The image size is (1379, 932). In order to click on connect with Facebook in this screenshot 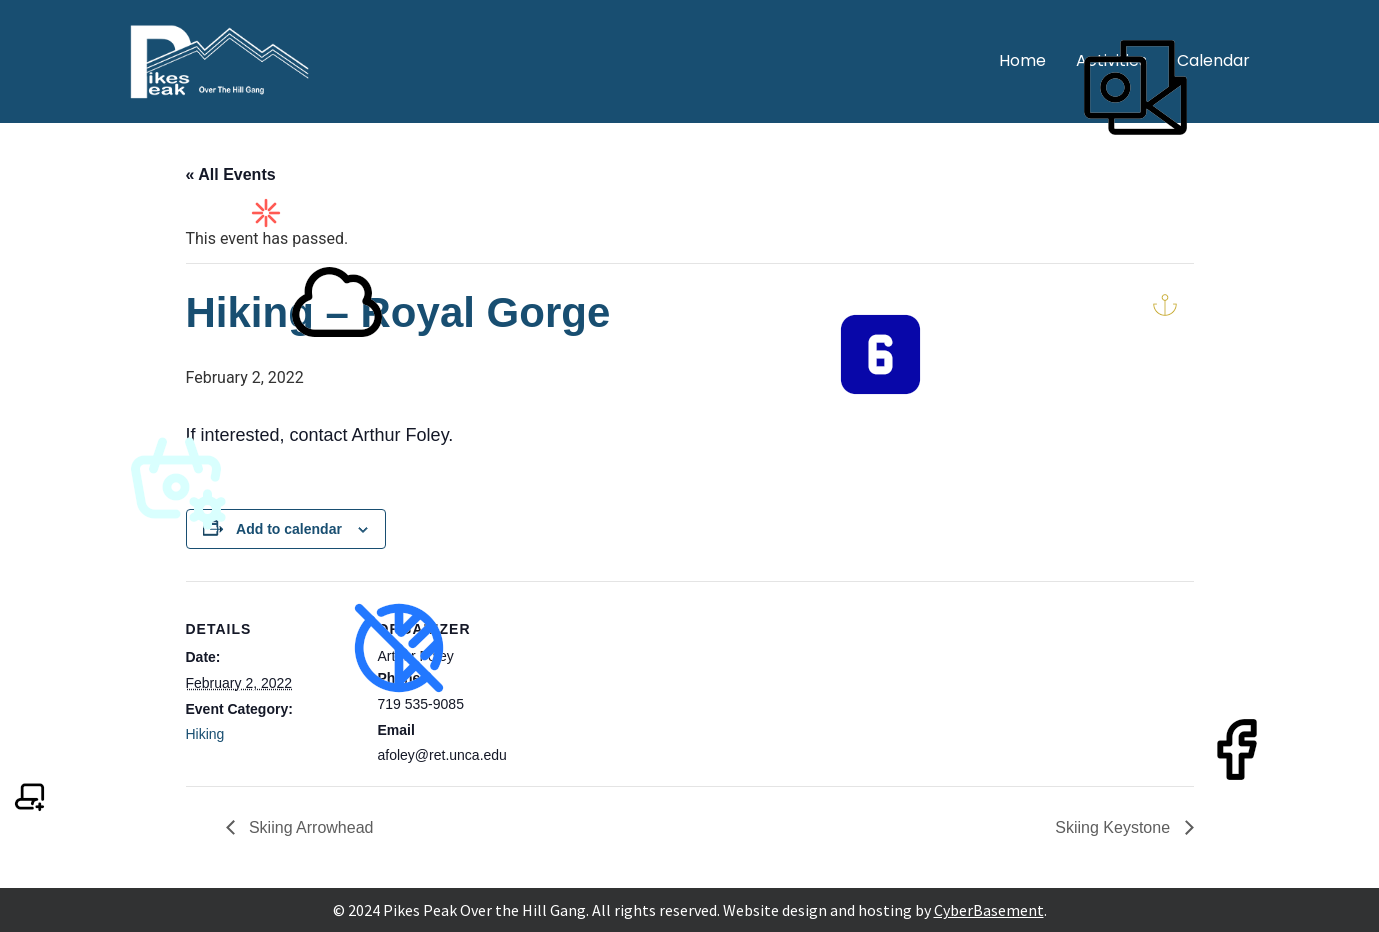, I will do `click(1235, 749)`.